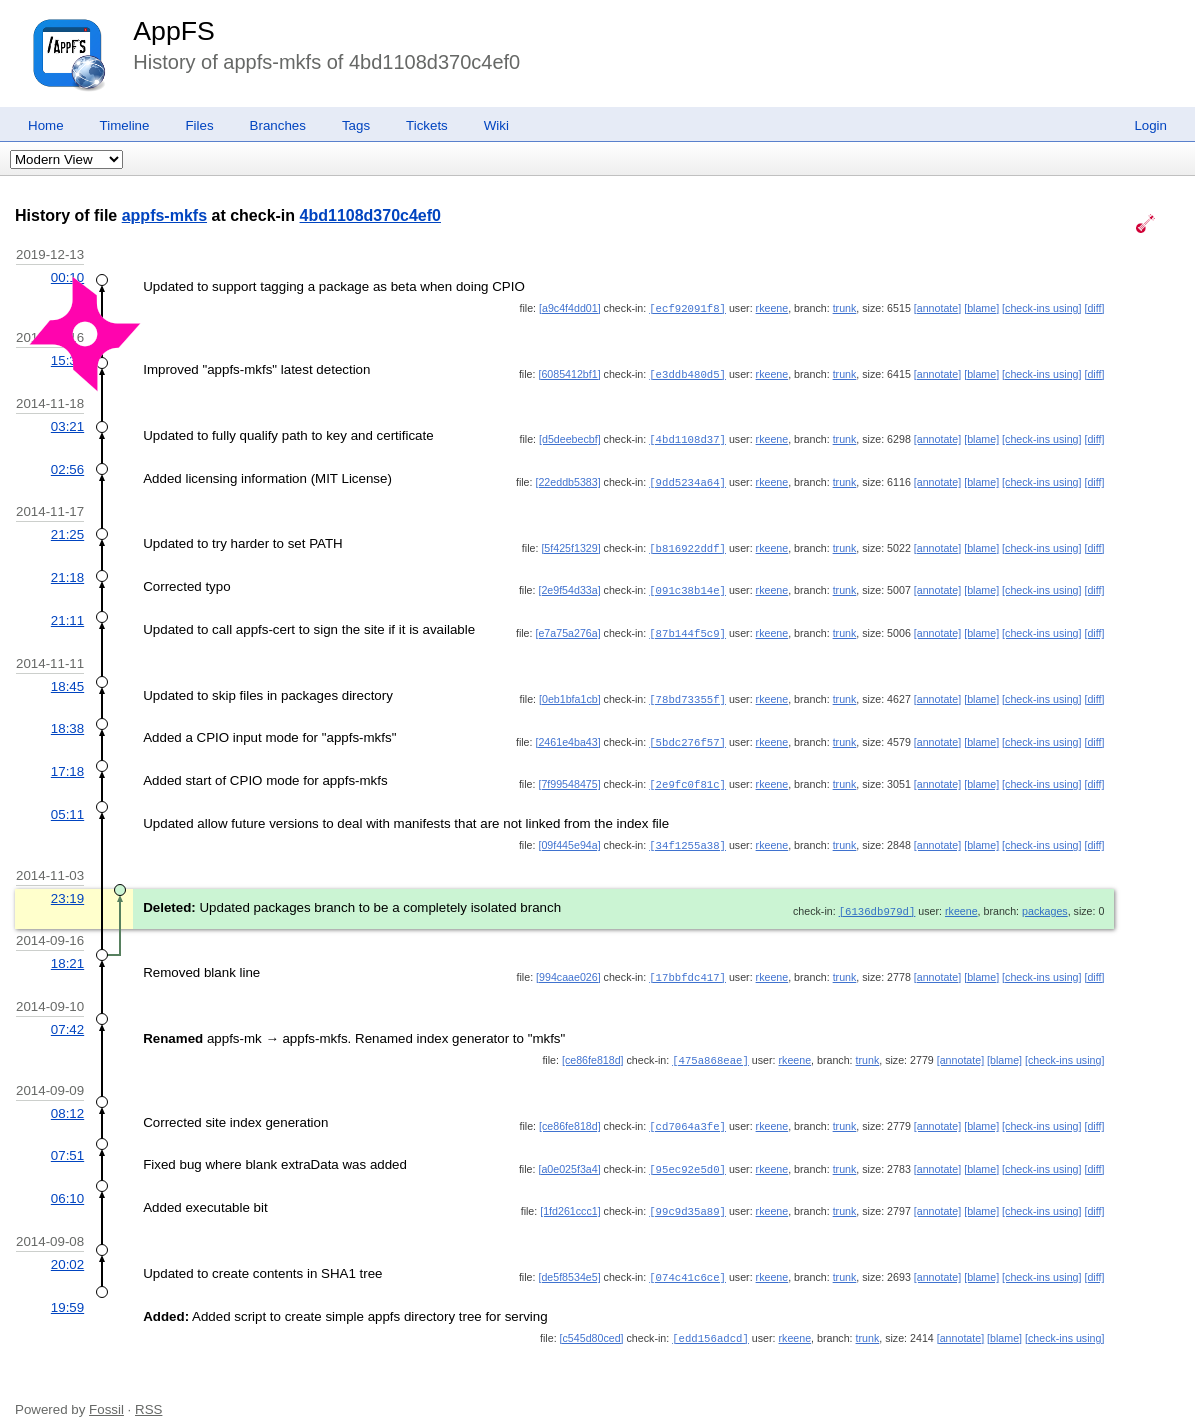  I want to click on access banjo or folk music content, so click(1145, 223).